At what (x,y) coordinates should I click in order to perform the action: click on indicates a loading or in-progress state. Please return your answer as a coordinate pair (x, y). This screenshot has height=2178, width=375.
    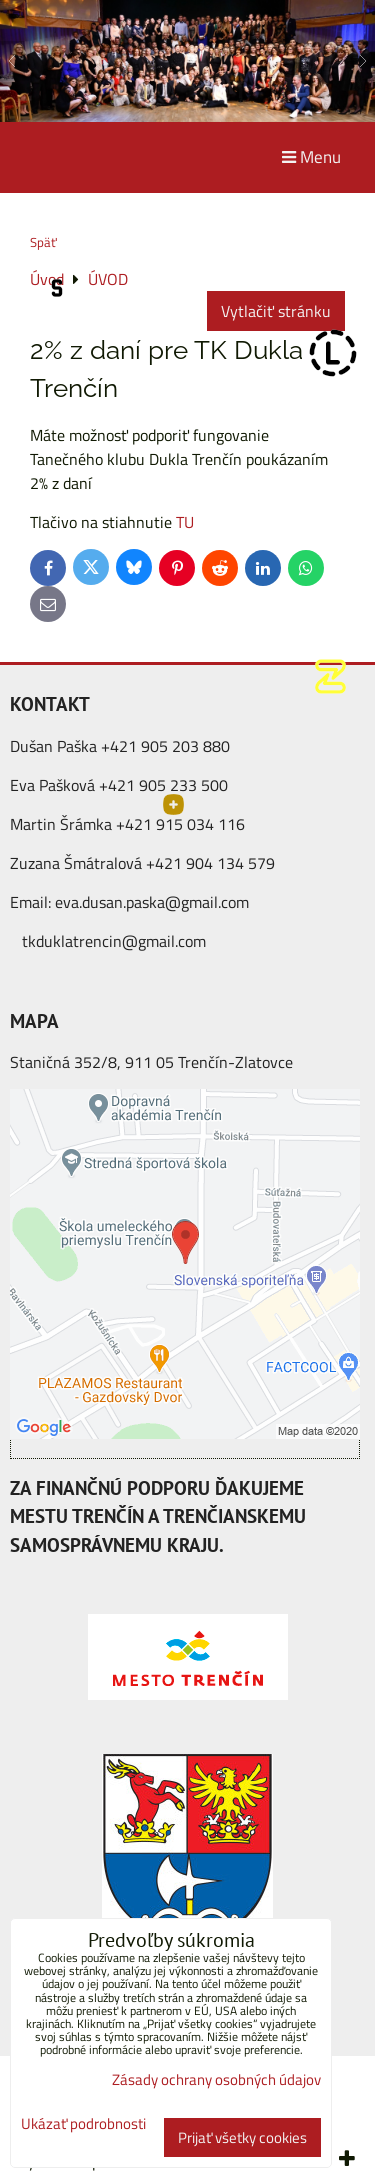
    Looking at the image, I should click on (333, 353).